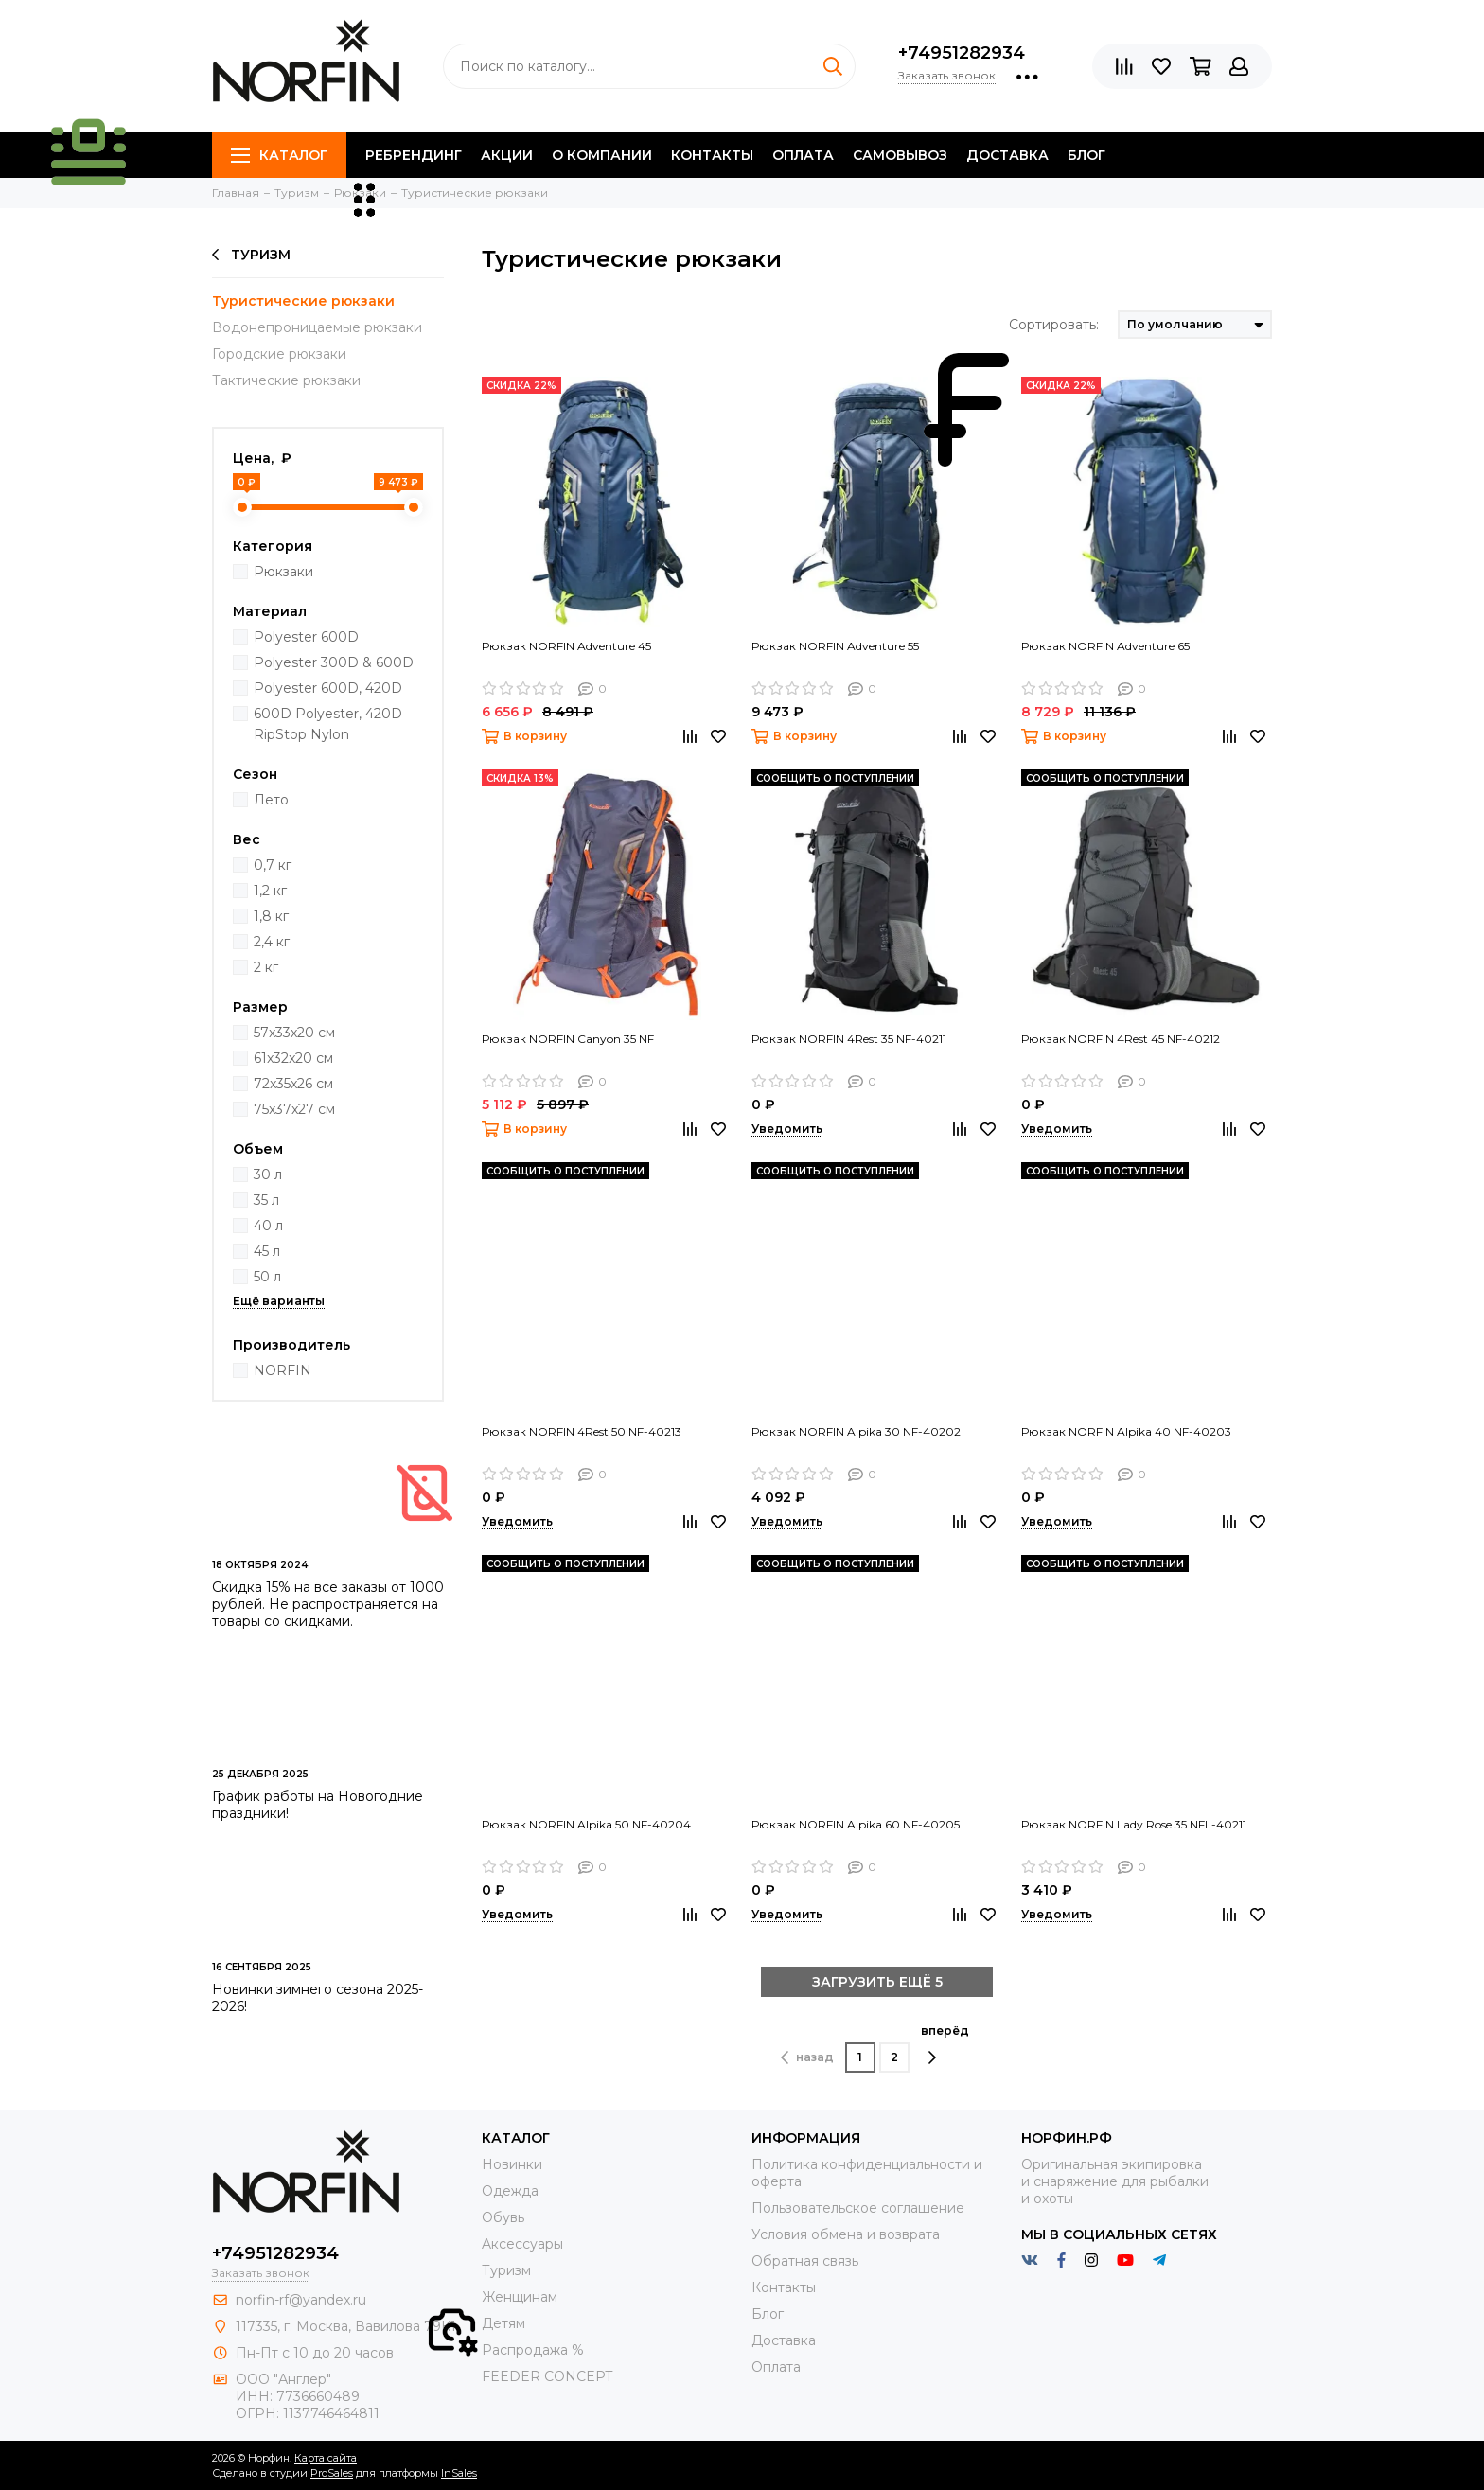  What do you see at coordinates (424, 1492) in the screenshot?
I see `mute external speaker` at bounding box center [424, 1492].